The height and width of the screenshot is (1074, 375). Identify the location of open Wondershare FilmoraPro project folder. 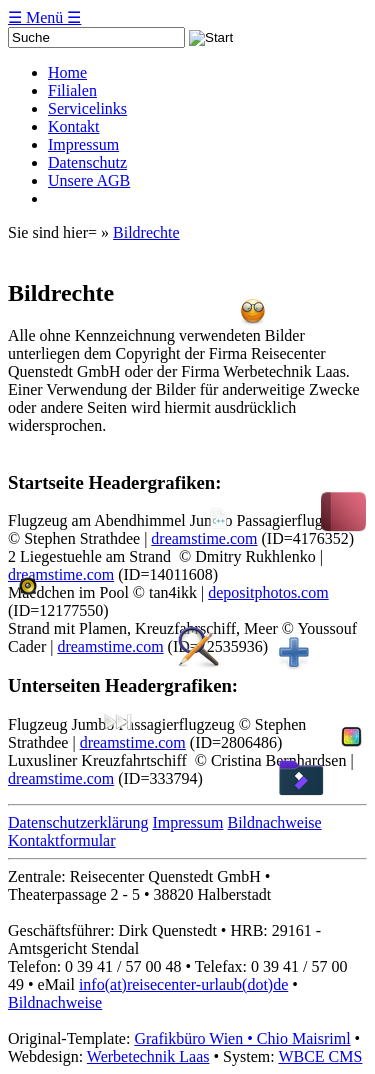
(301, 779).